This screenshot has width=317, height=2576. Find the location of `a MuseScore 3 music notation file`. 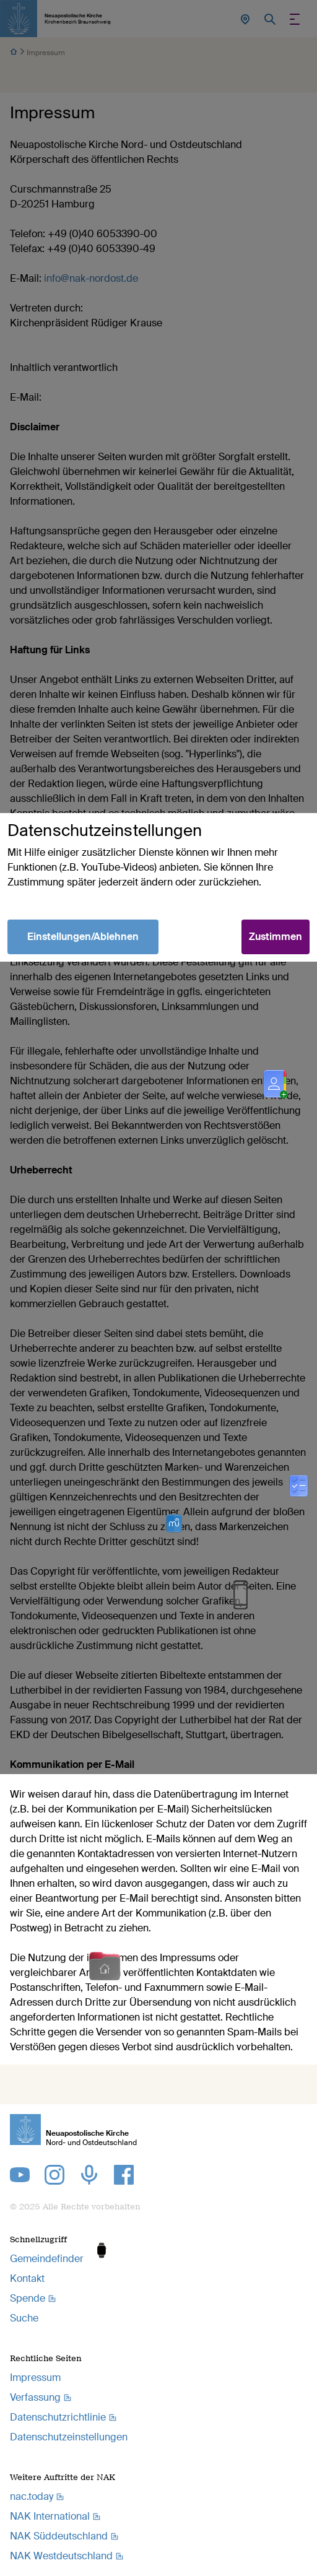

a MuseScore 3 music notation file is located at coordinates (174, 1523).